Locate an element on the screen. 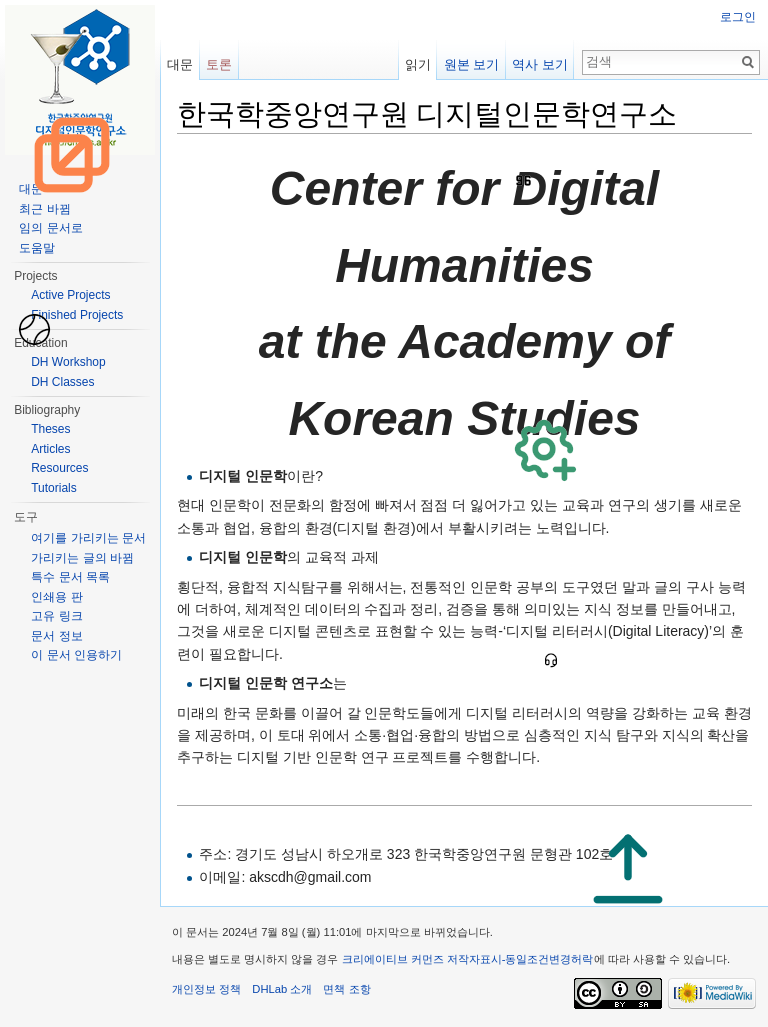 The height and width of the screenshot is (1027, 768). view overlapping or intersecting layers is located at coordinates (72, 155).